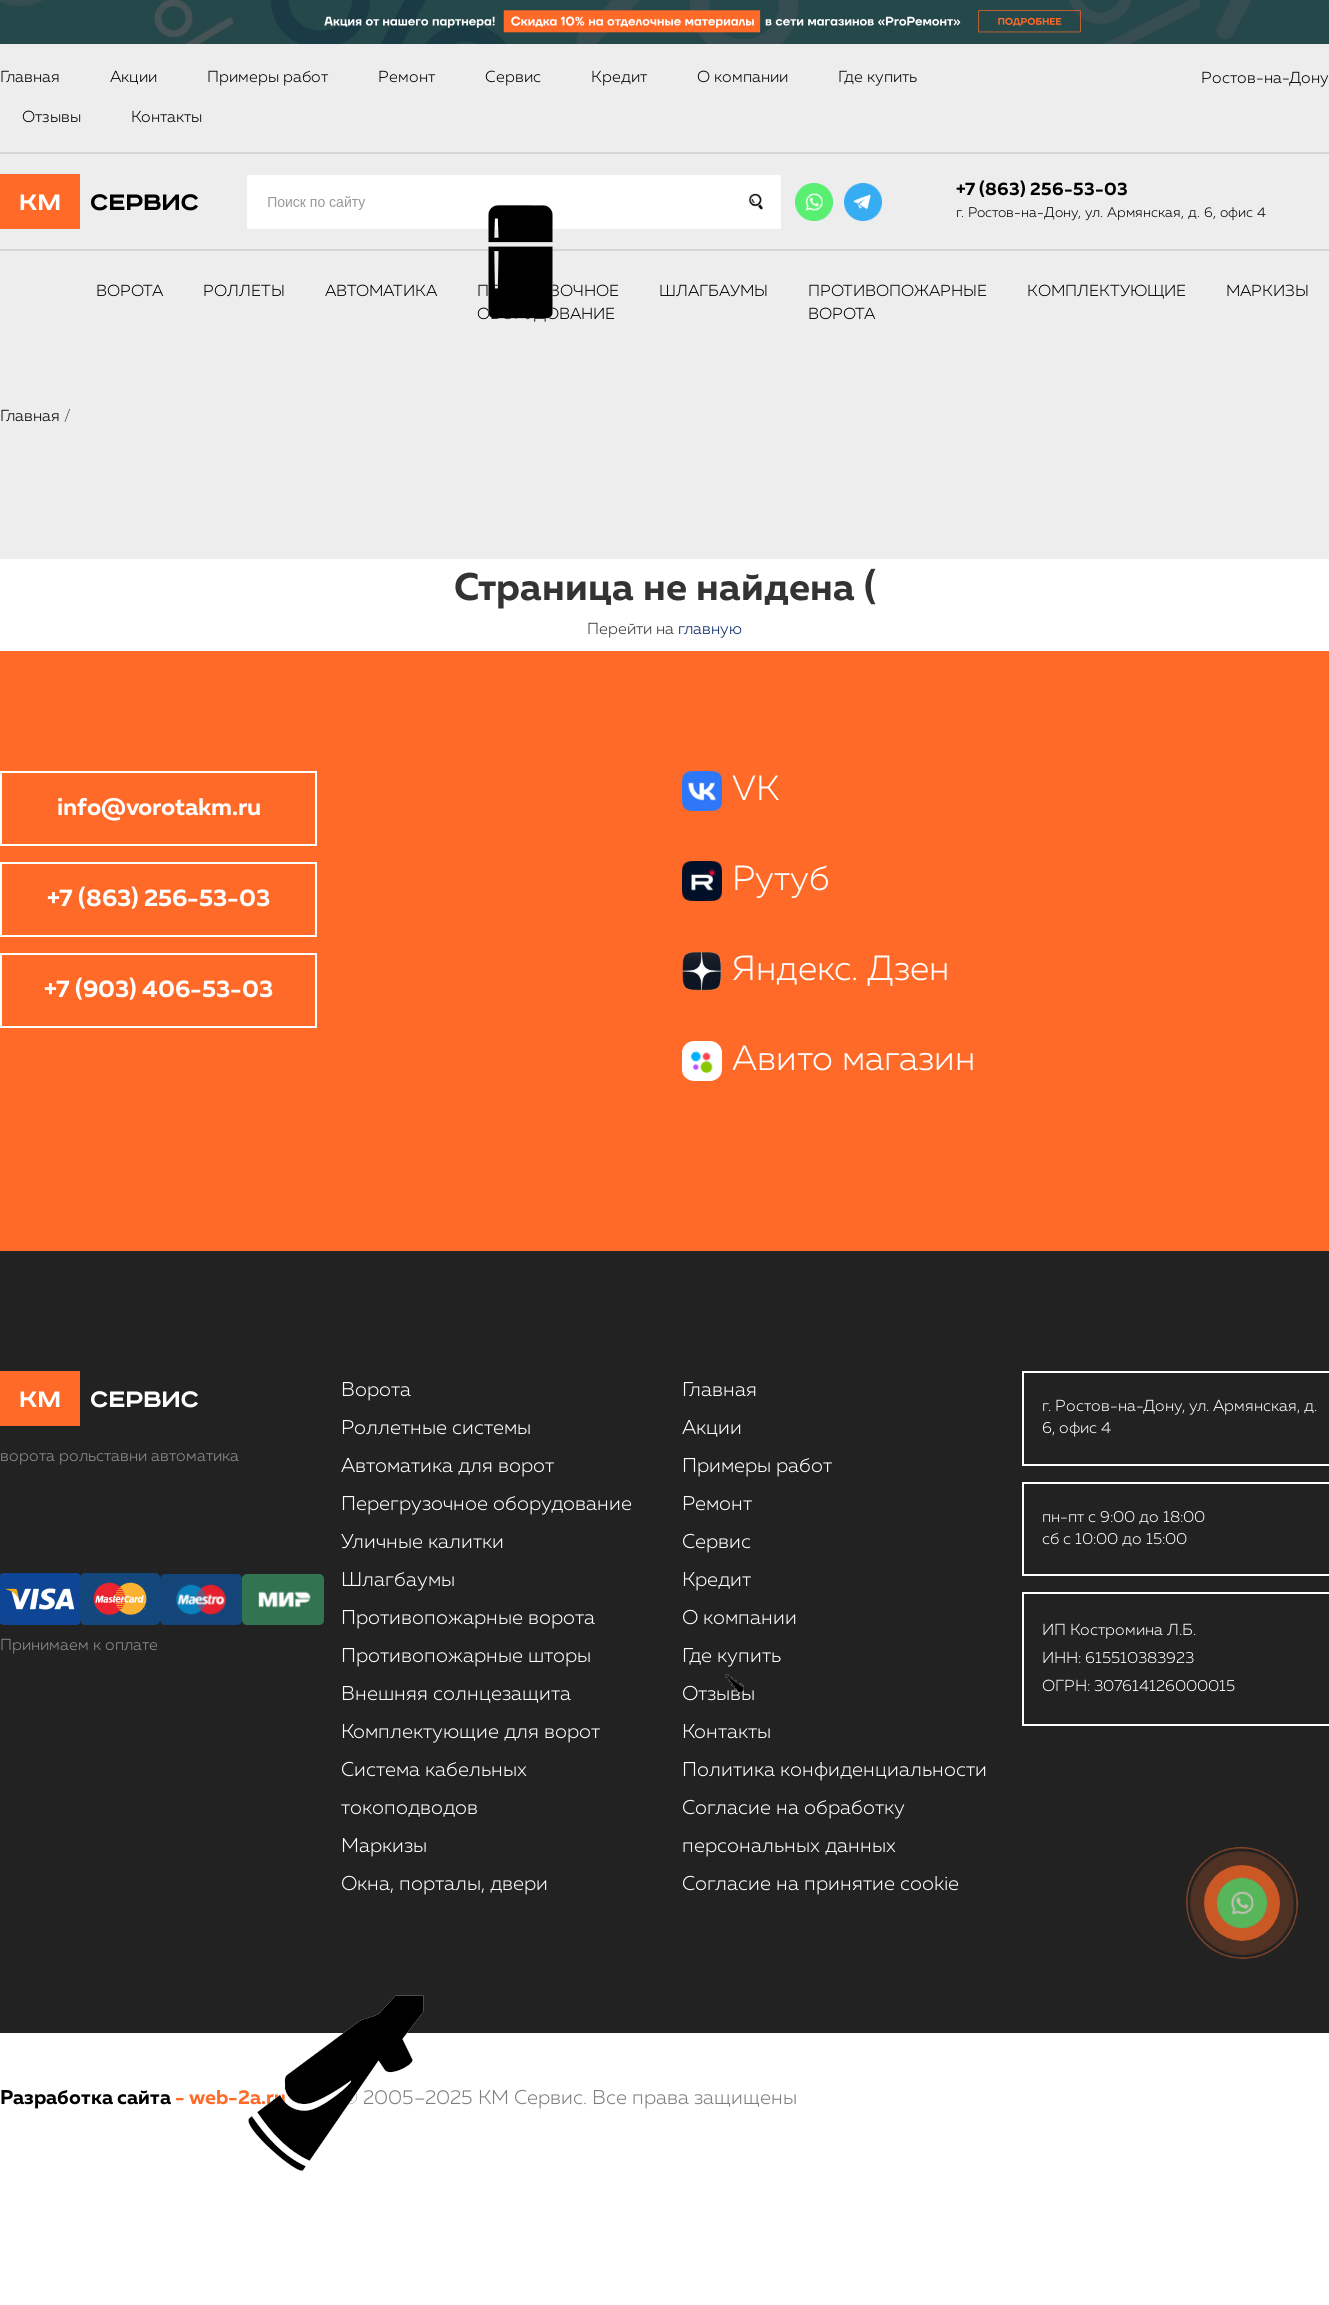 The image size is (1329, 2305). What do you see at coordinates (520, 259) in the screenshot?
I see `access kitchen or food storage settings` at bounding box center [520, 259].